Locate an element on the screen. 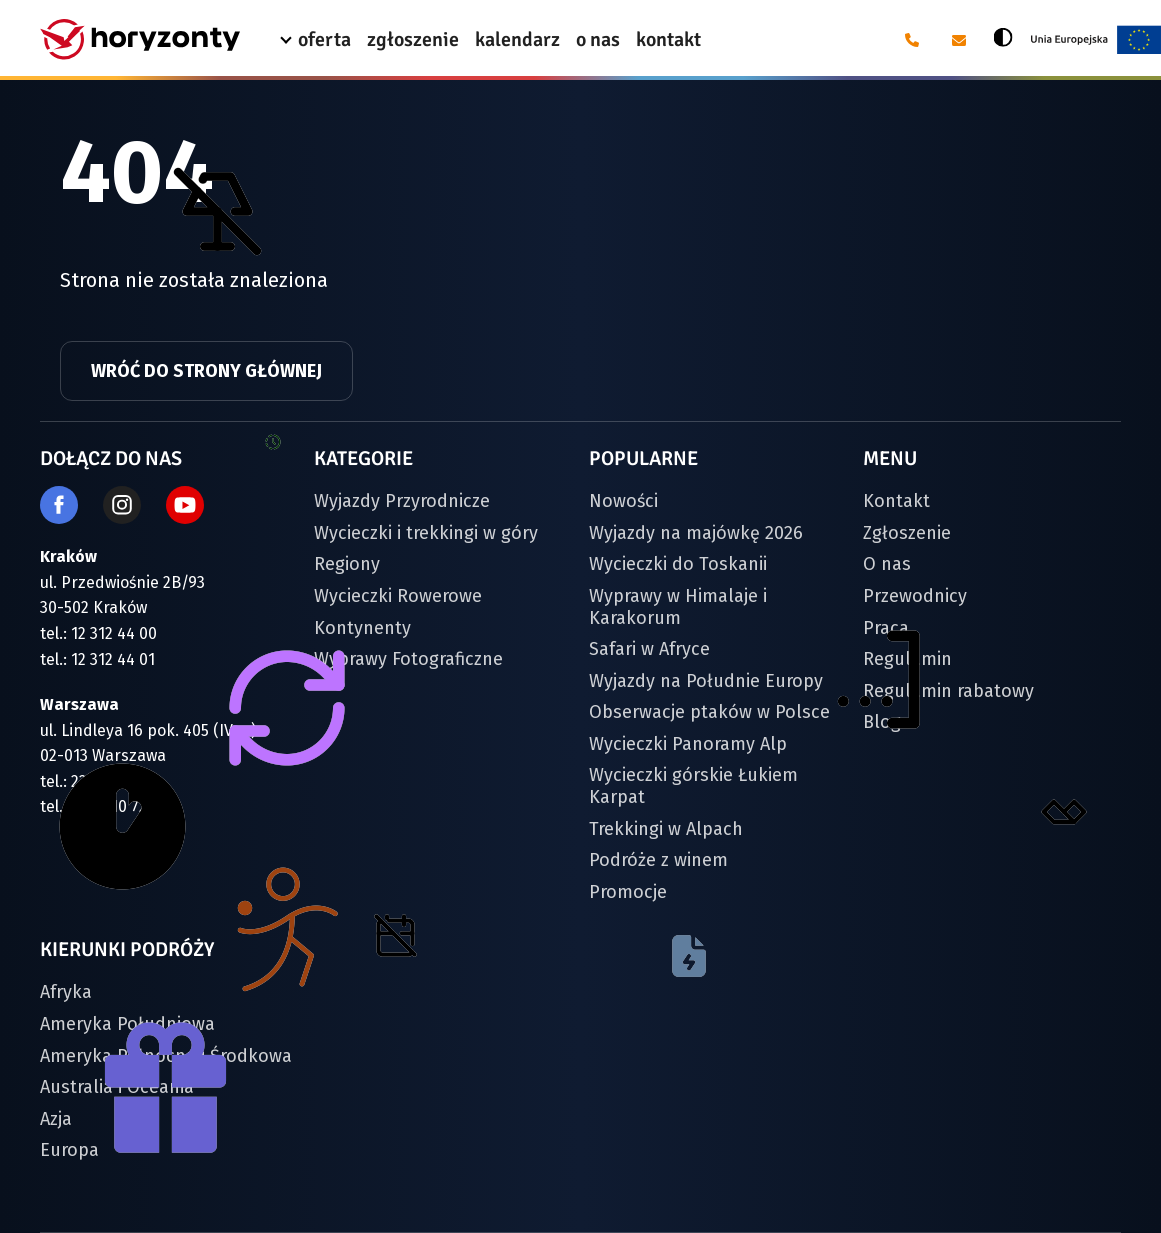  indicates end of a code block or container is located at coordinates (881, 679).